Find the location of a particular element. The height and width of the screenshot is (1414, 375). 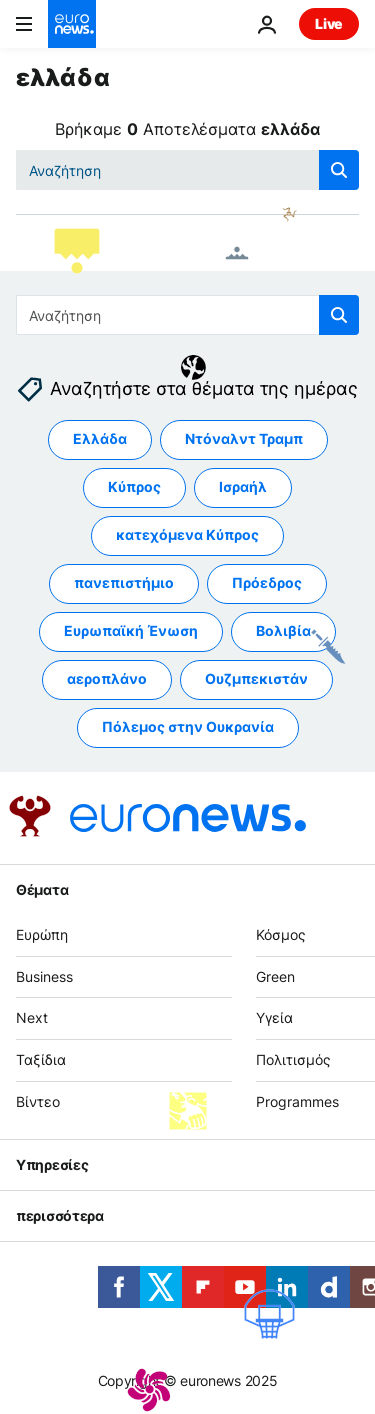

indicates a desert or Egyptian-themed level is located at coordinates (237, 253).